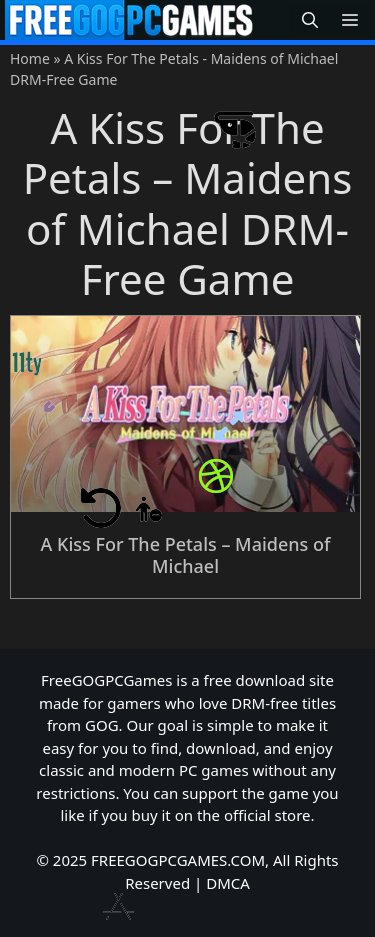  I want to click on remove a person from a group or list, so click(148, 509).